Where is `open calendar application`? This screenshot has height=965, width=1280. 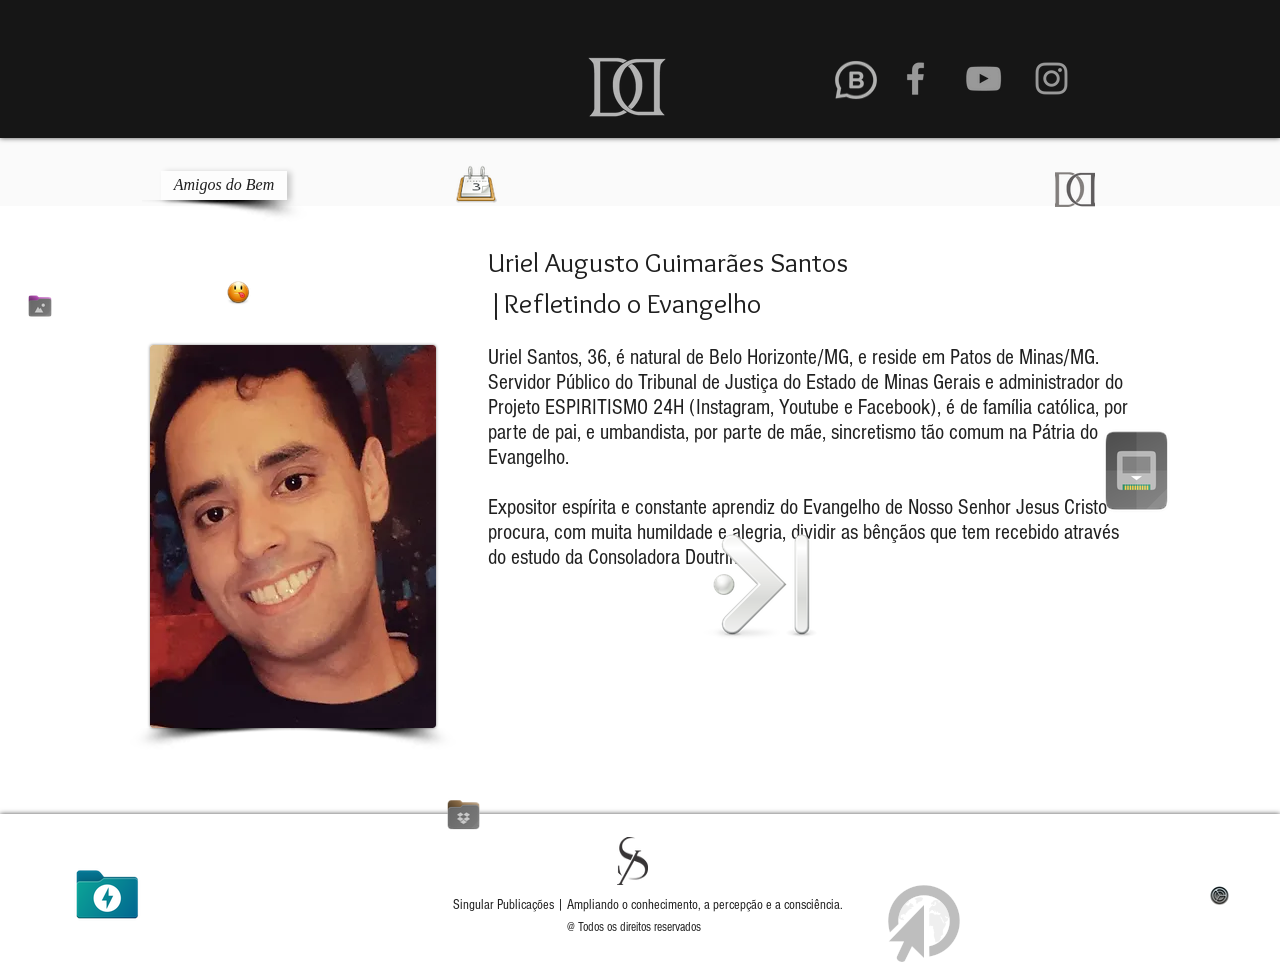 open calendar application is located at coordinates (476, 186).